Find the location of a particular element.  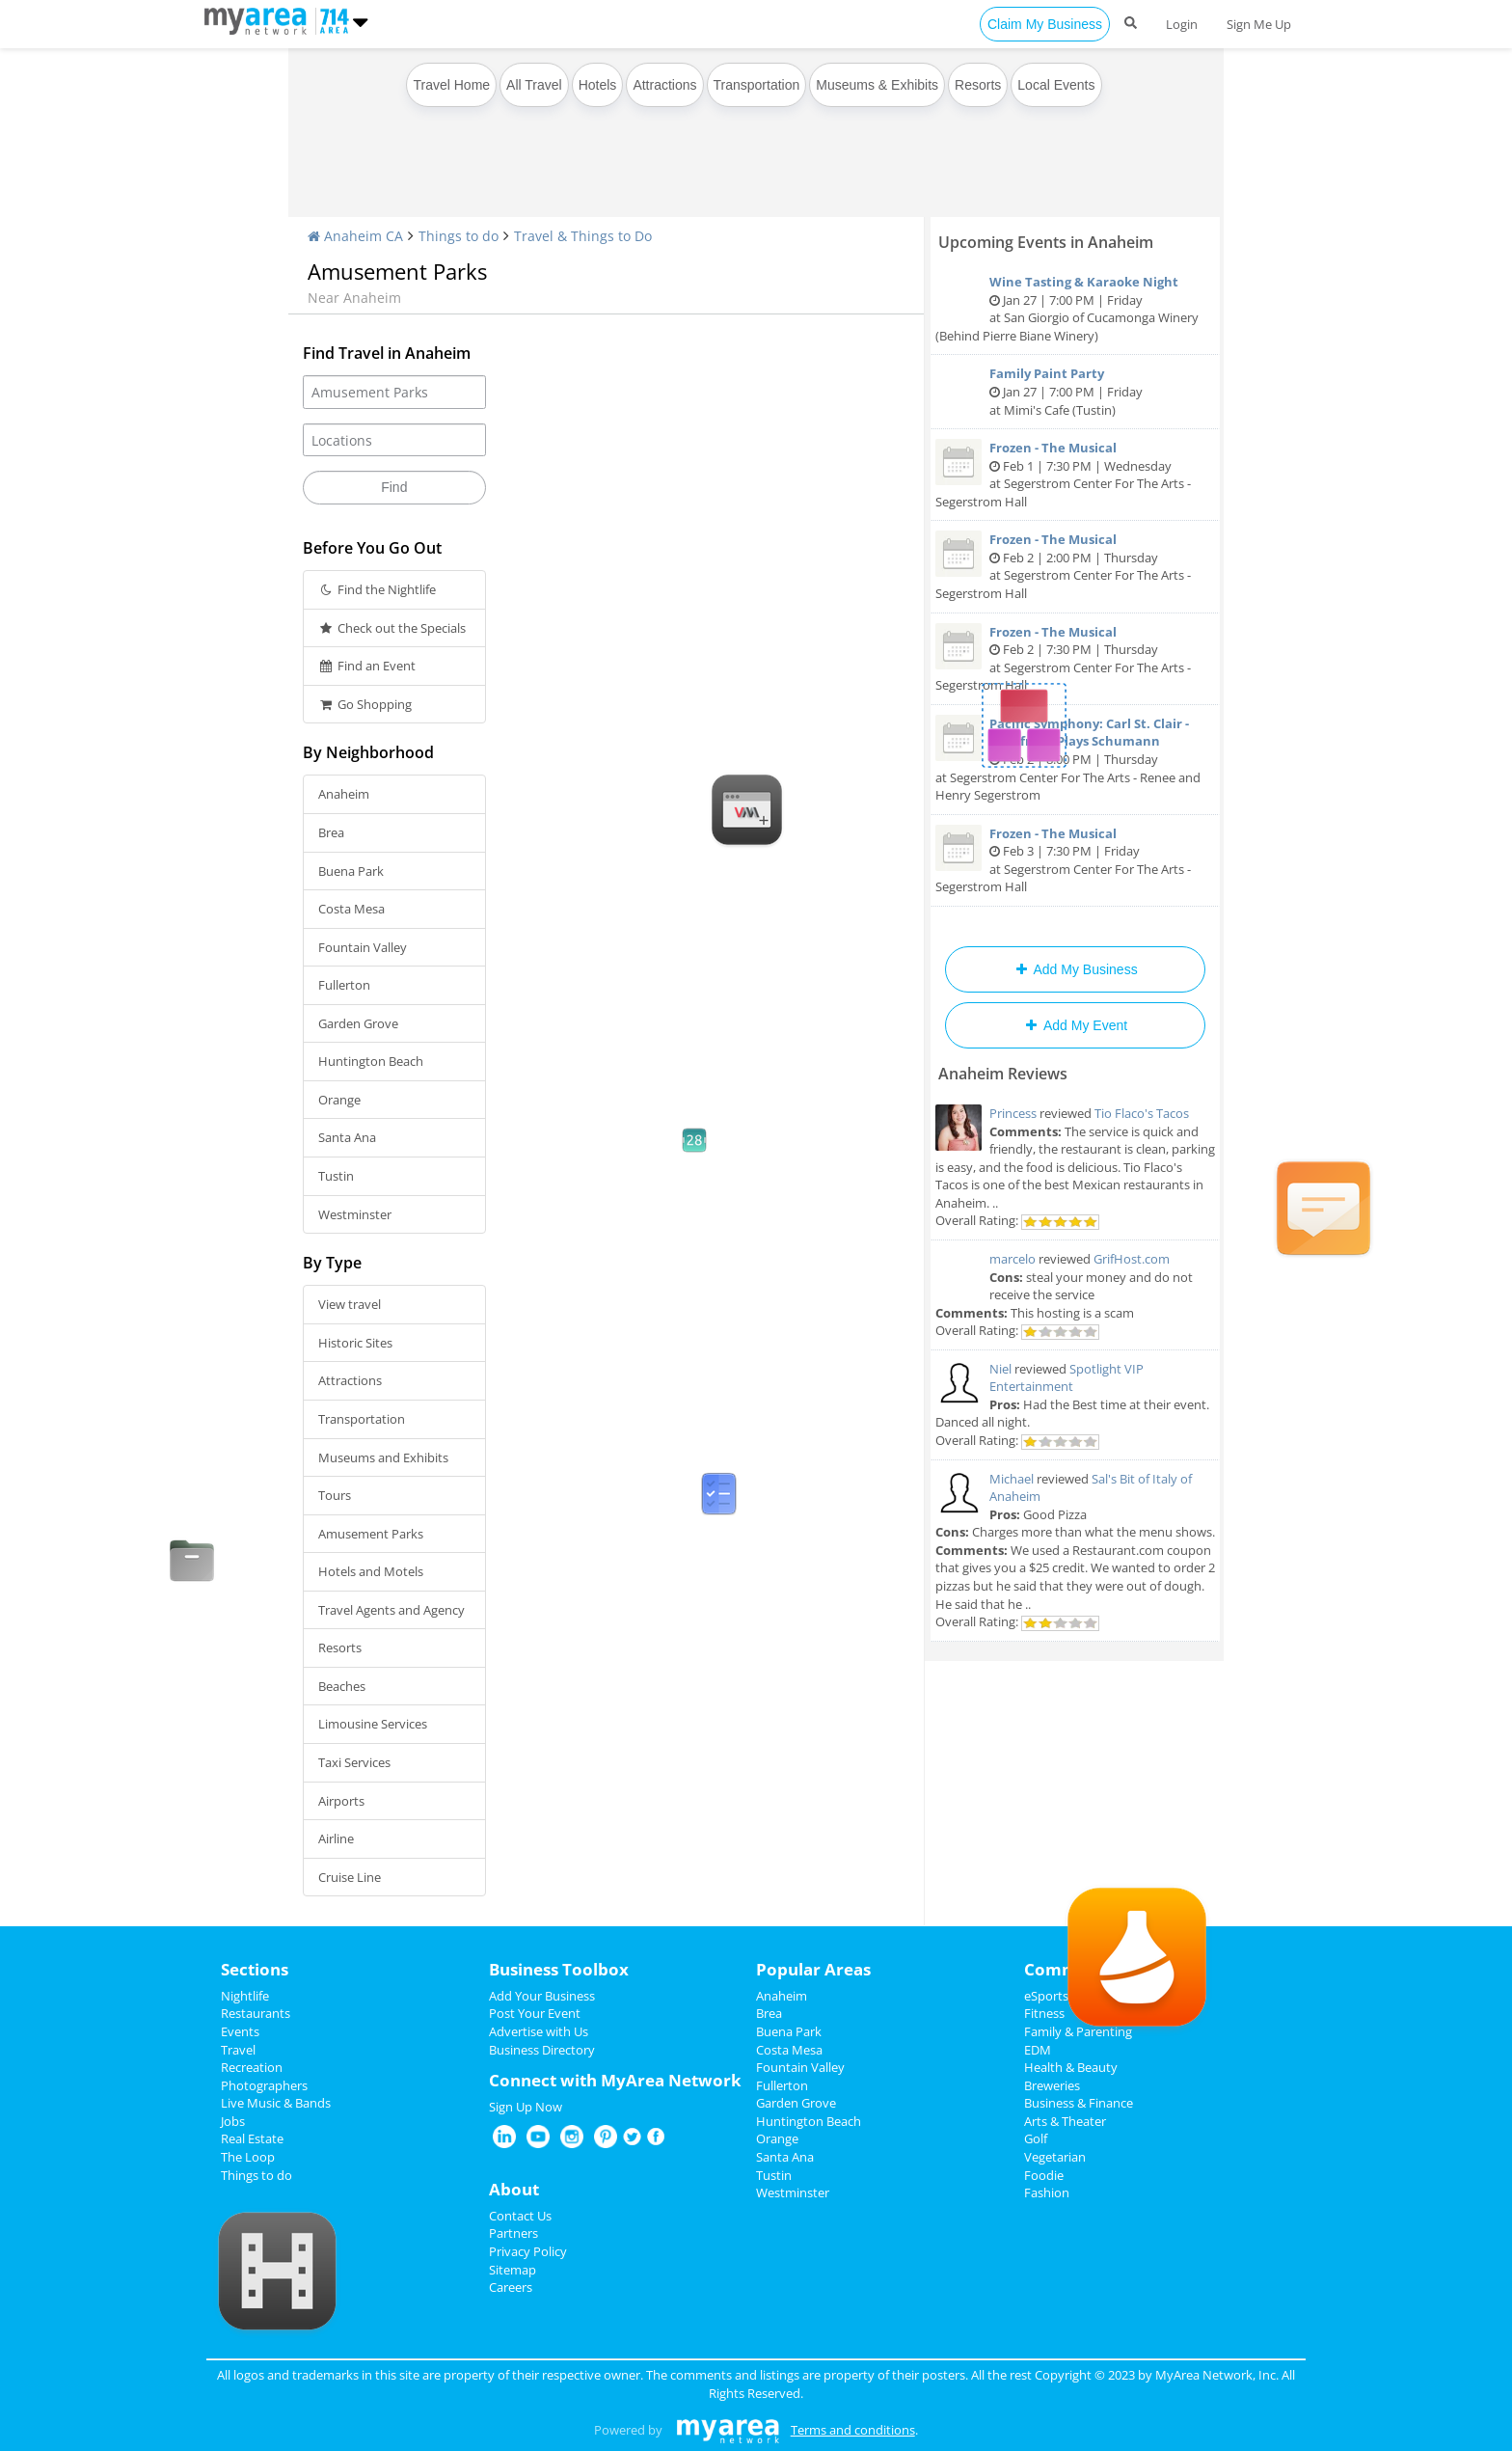

open Giara Reddit client app is located at coordinates (1137, 1957).